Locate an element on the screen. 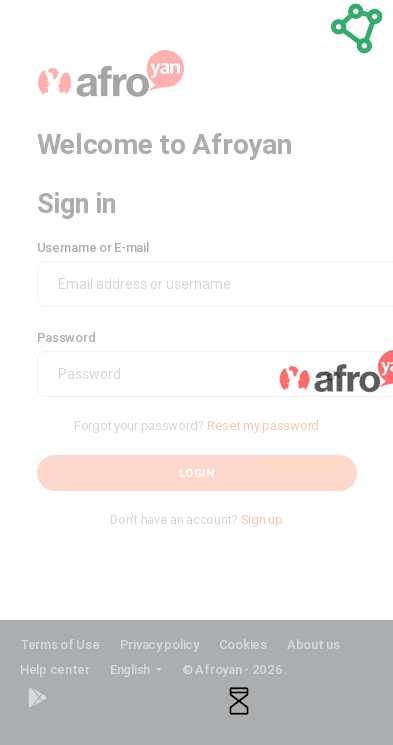  indicates a timer or countdown in progress is located at coordinates (239, 701).